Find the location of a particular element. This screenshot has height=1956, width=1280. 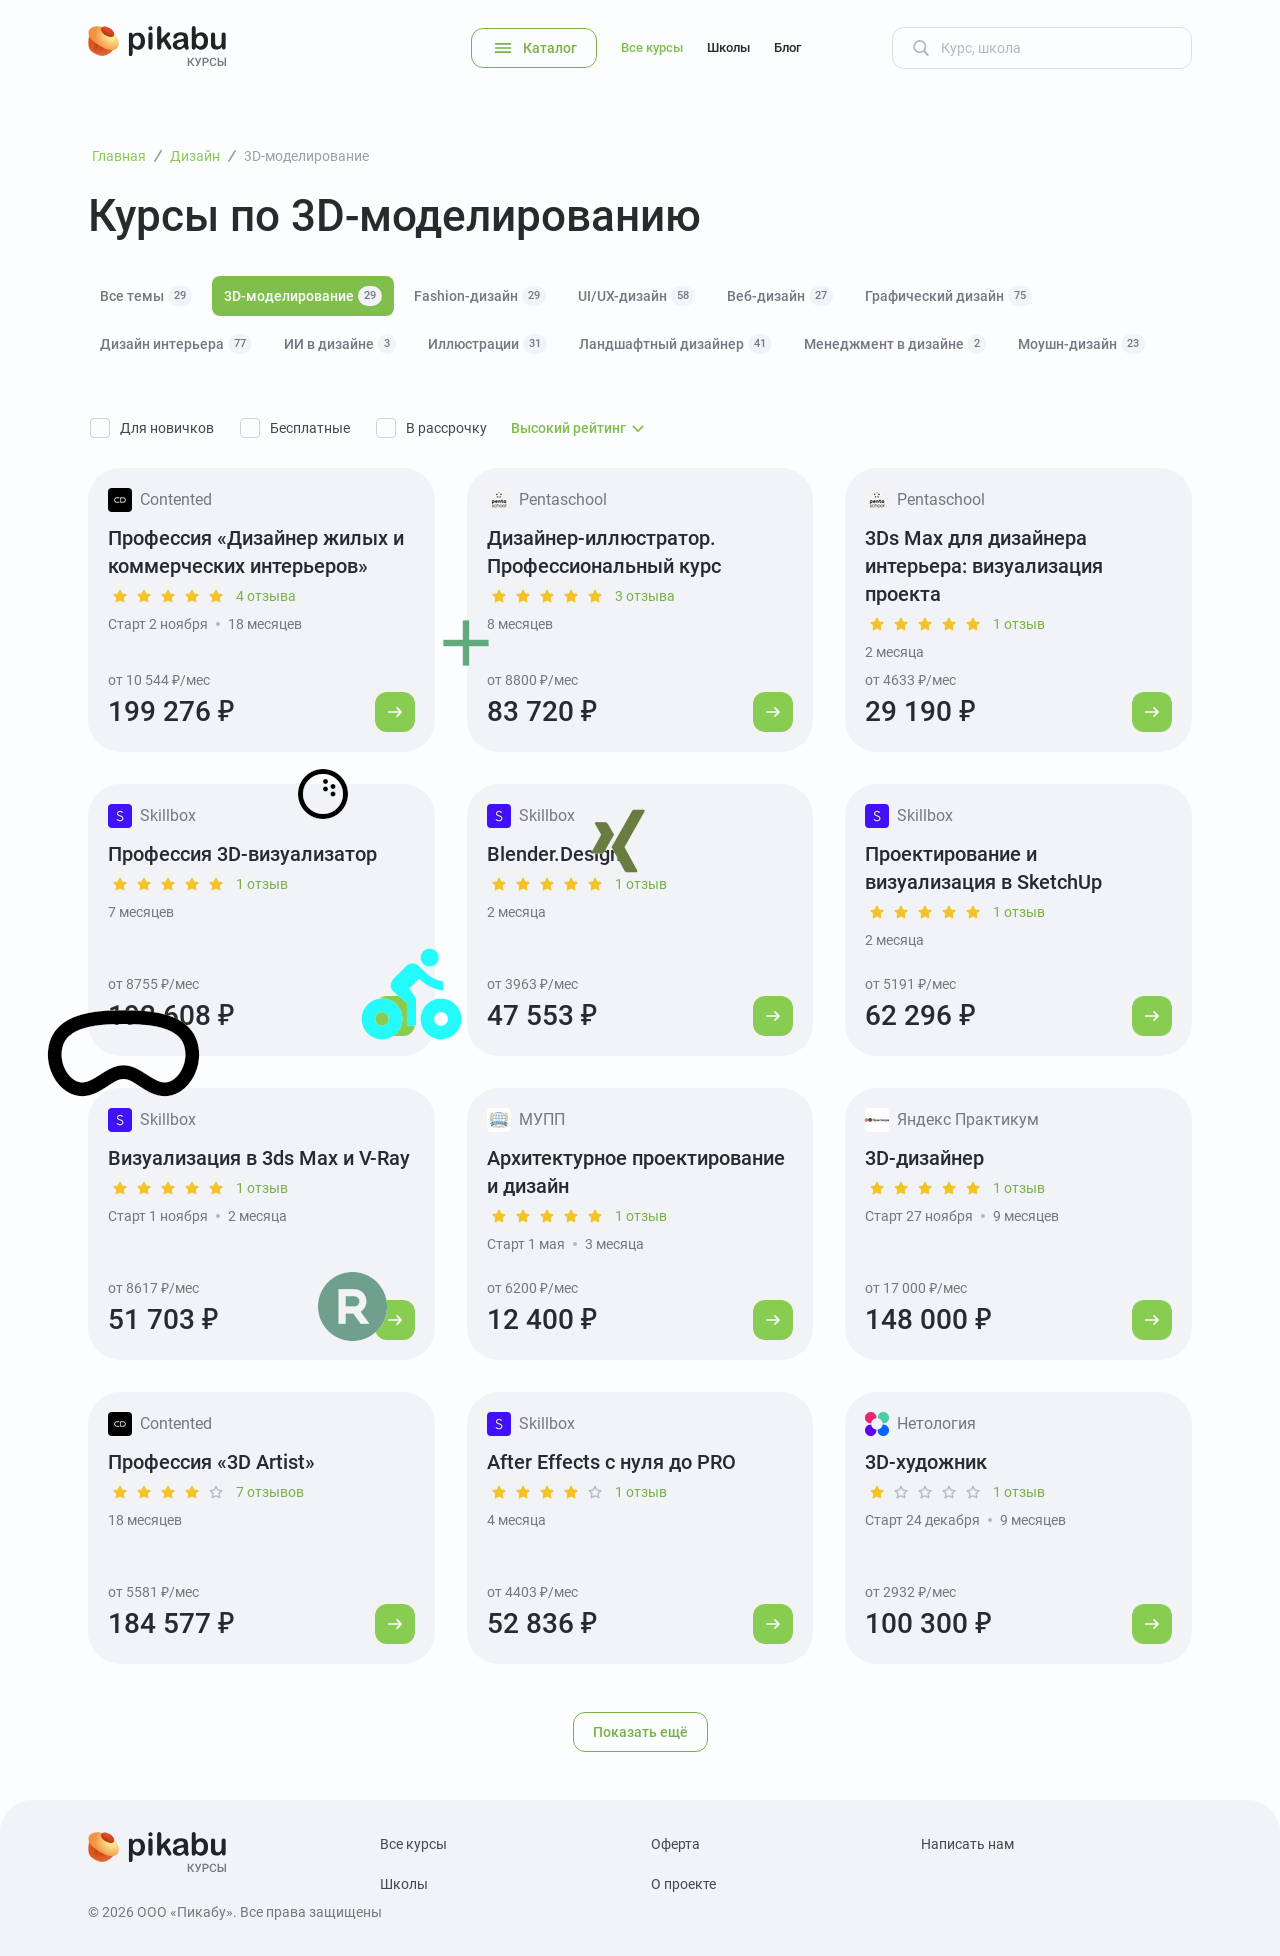

indicates a registered trademark symbol is located at coordinates (352, 1306).